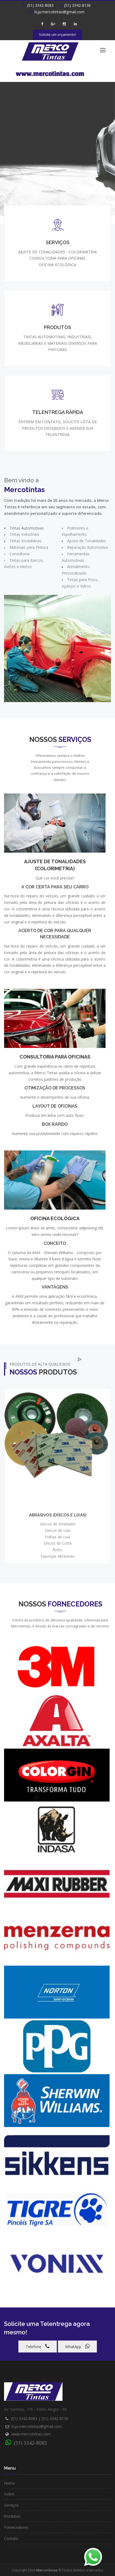  What do you see at coordinates (80, 1359) in the screenshot?
I see `send a message` at bounding box center [80, 1359].